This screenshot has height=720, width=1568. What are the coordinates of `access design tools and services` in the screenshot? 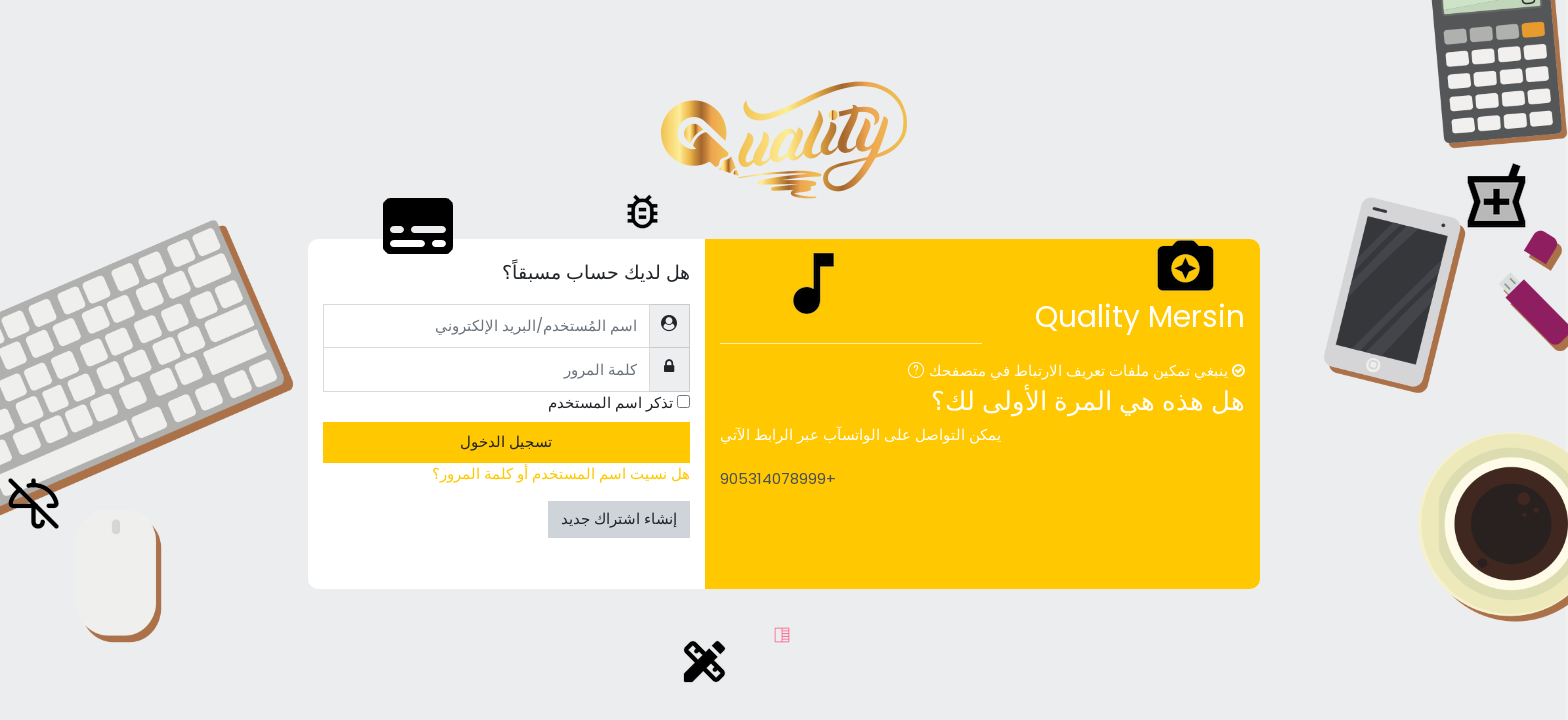 It's located at (704, 661).